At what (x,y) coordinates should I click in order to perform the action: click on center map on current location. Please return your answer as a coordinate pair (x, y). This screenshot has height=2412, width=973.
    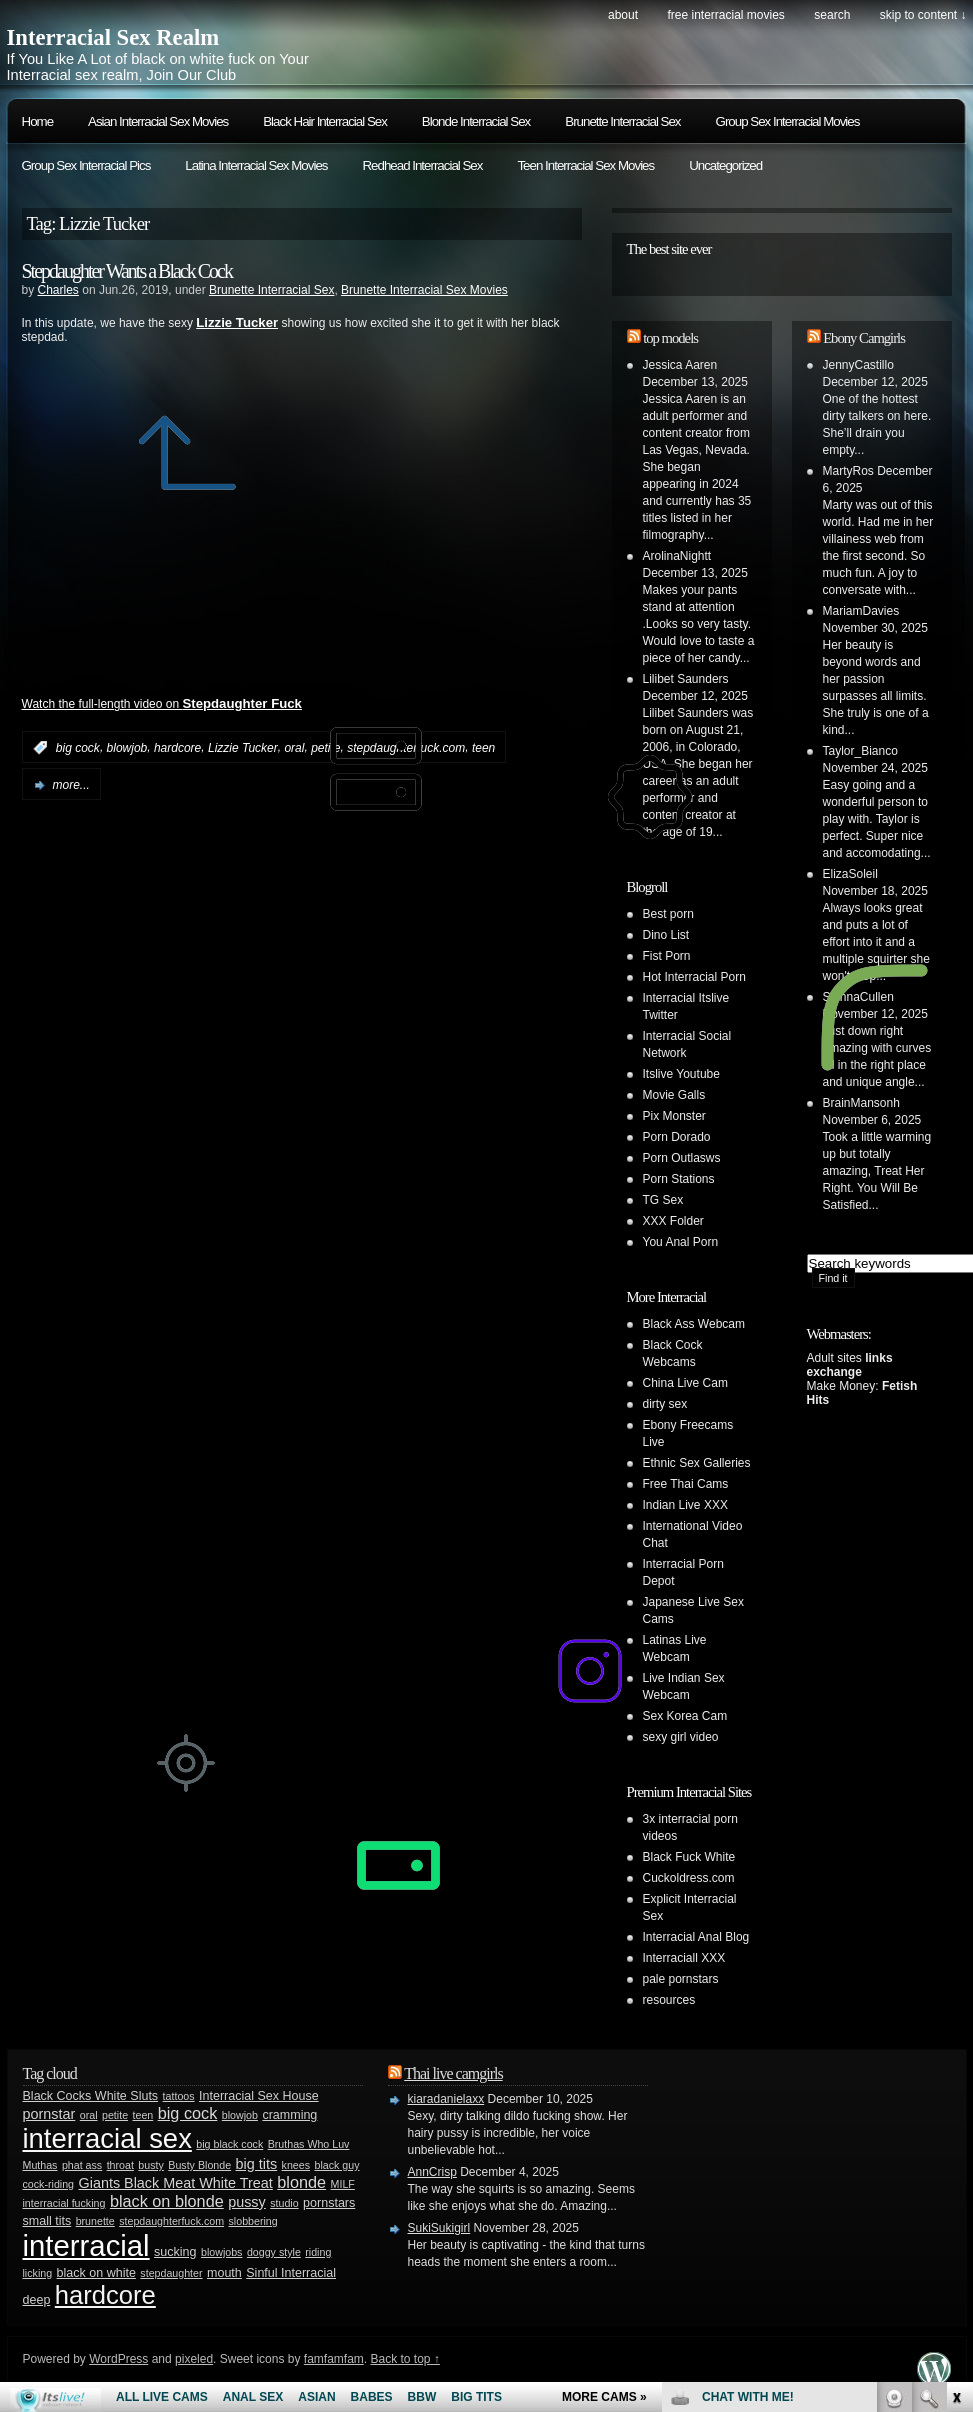
    Looking at the image, I should click on (186, 1763).